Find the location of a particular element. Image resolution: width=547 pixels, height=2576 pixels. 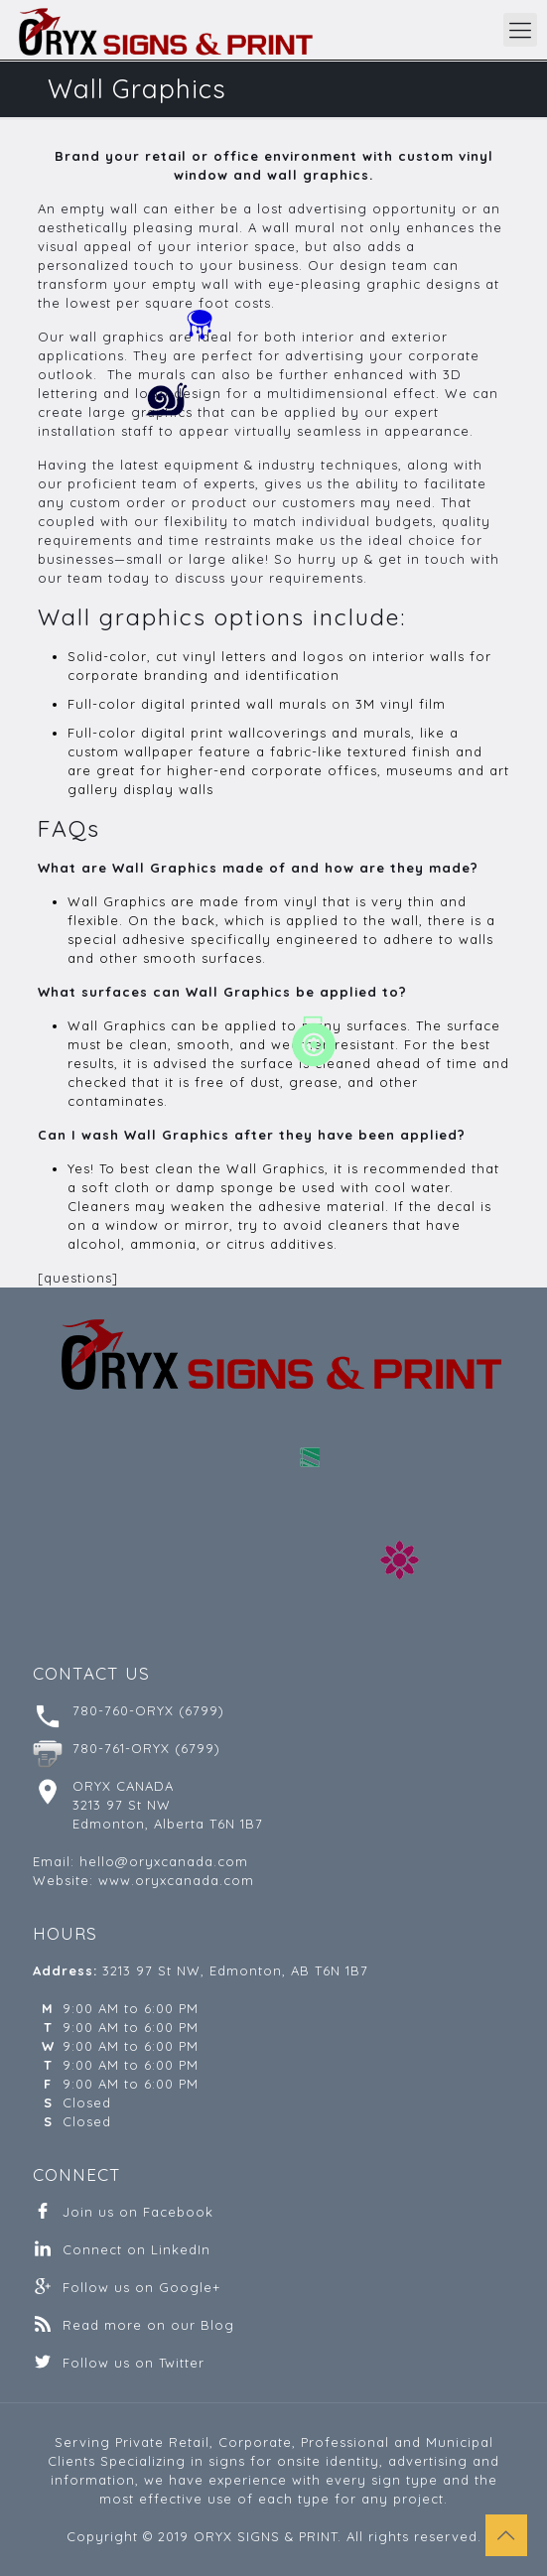

indicates slow loading or processing speed is located at coordinates (166, 398).